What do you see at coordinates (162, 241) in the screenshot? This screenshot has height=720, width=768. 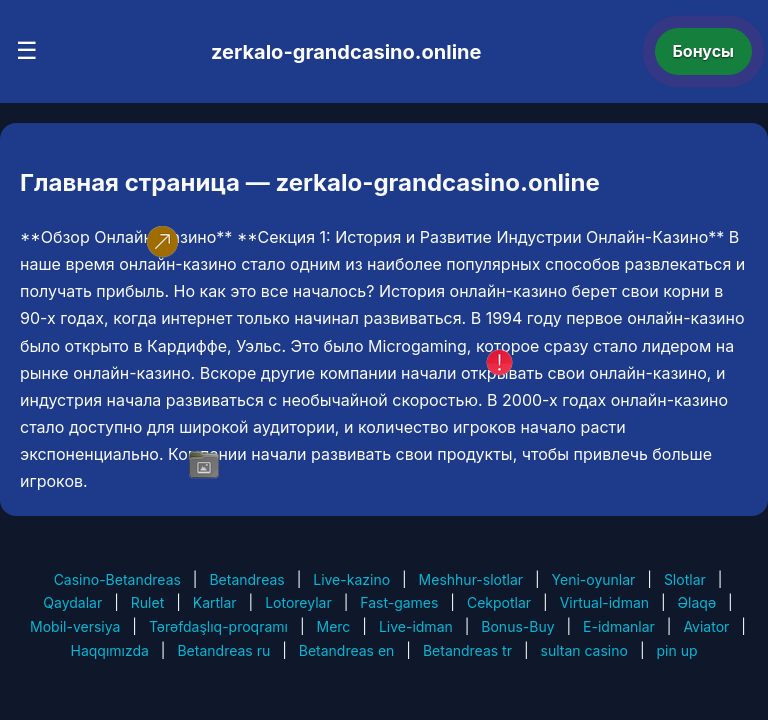 I see `indicates a symbolic link or shortcut to another file` at bounding box center [162, 241].